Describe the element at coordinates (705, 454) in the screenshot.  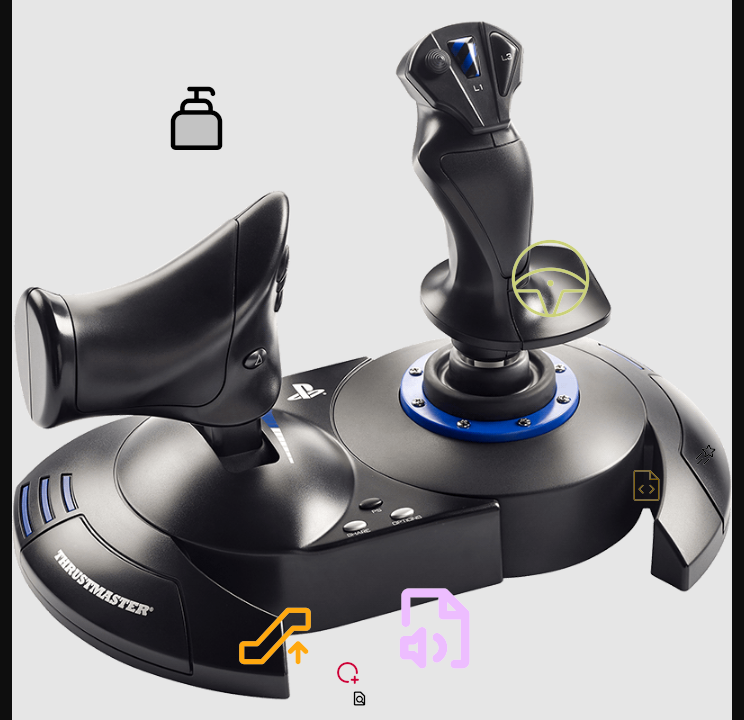
I see `add to favorites or wishlist` at that location.